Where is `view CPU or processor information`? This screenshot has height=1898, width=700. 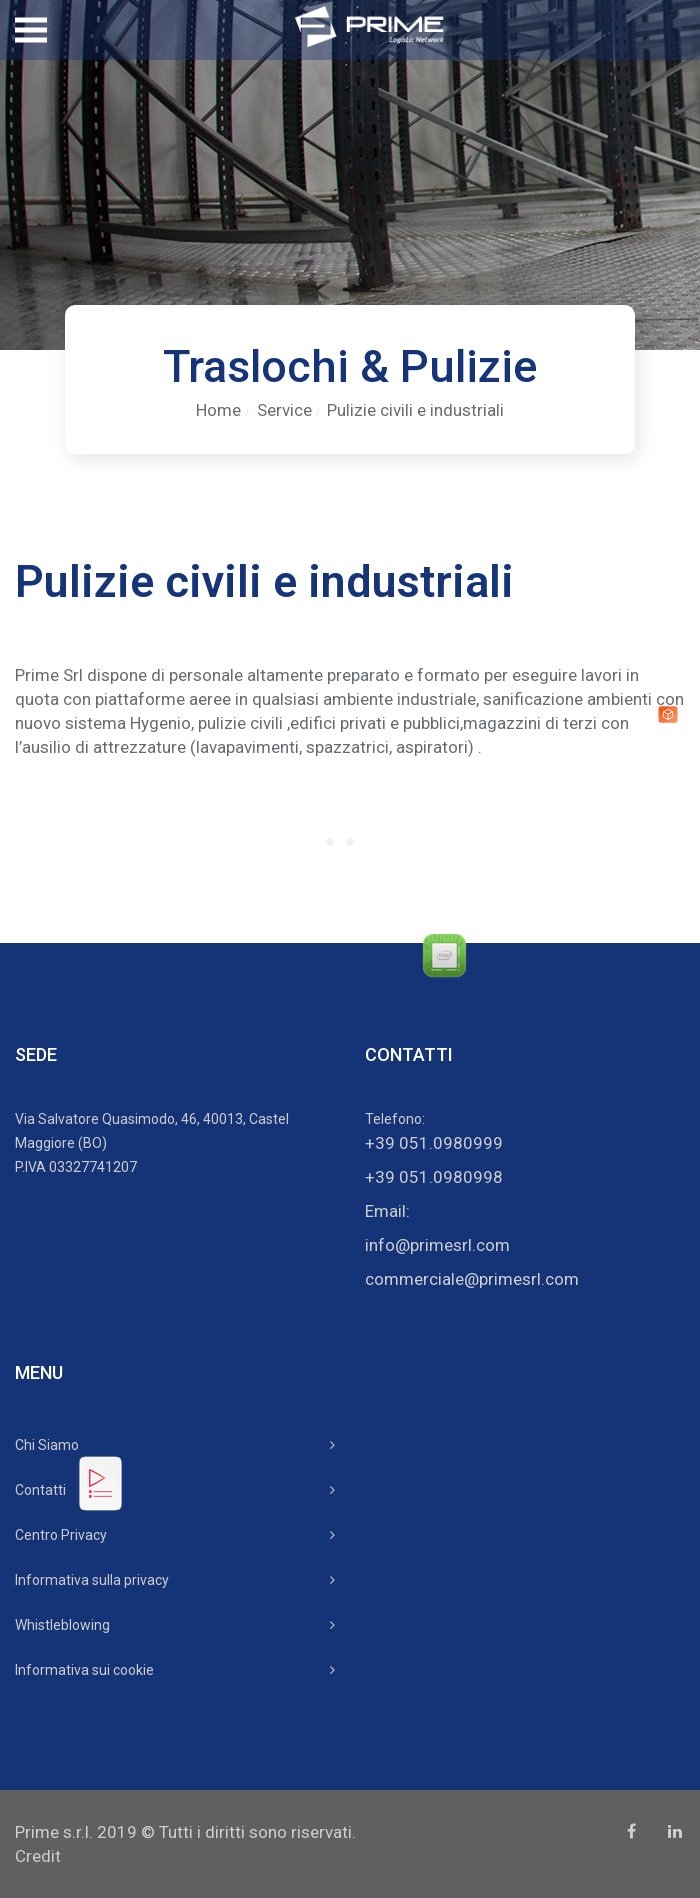
view CPU or processor information is located at coordinates (444, 955).